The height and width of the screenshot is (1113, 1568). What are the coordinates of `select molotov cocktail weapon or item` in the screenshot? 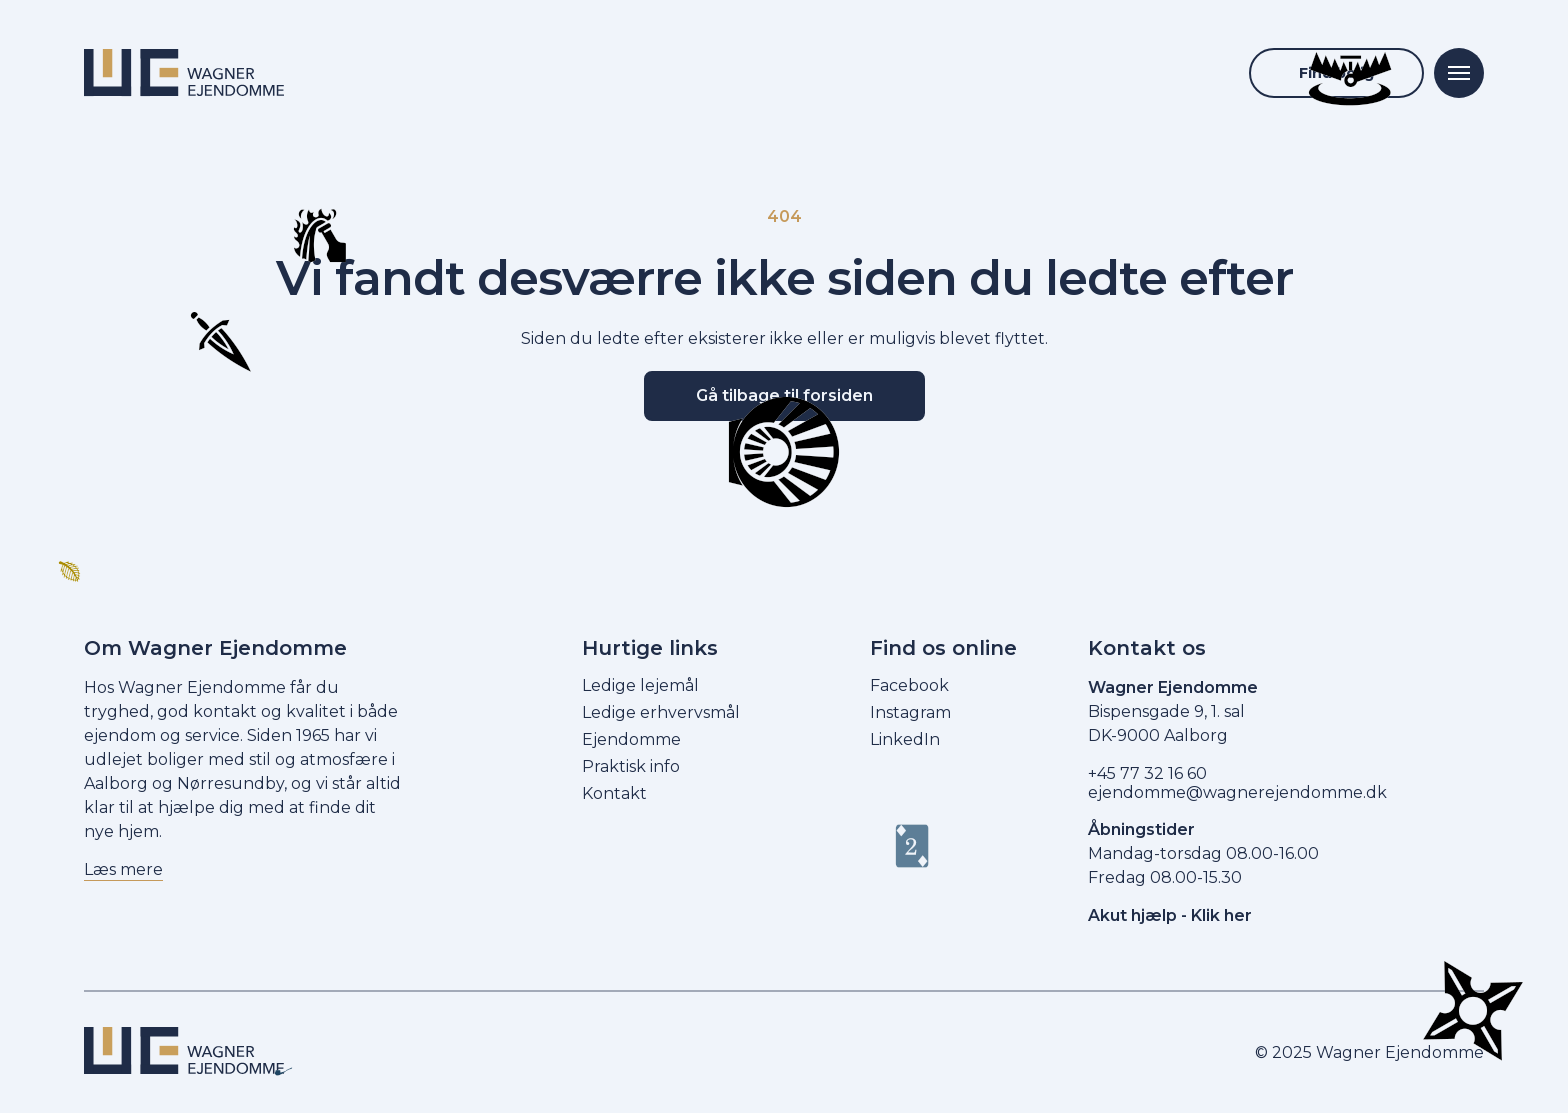 It's located at (319, 235).